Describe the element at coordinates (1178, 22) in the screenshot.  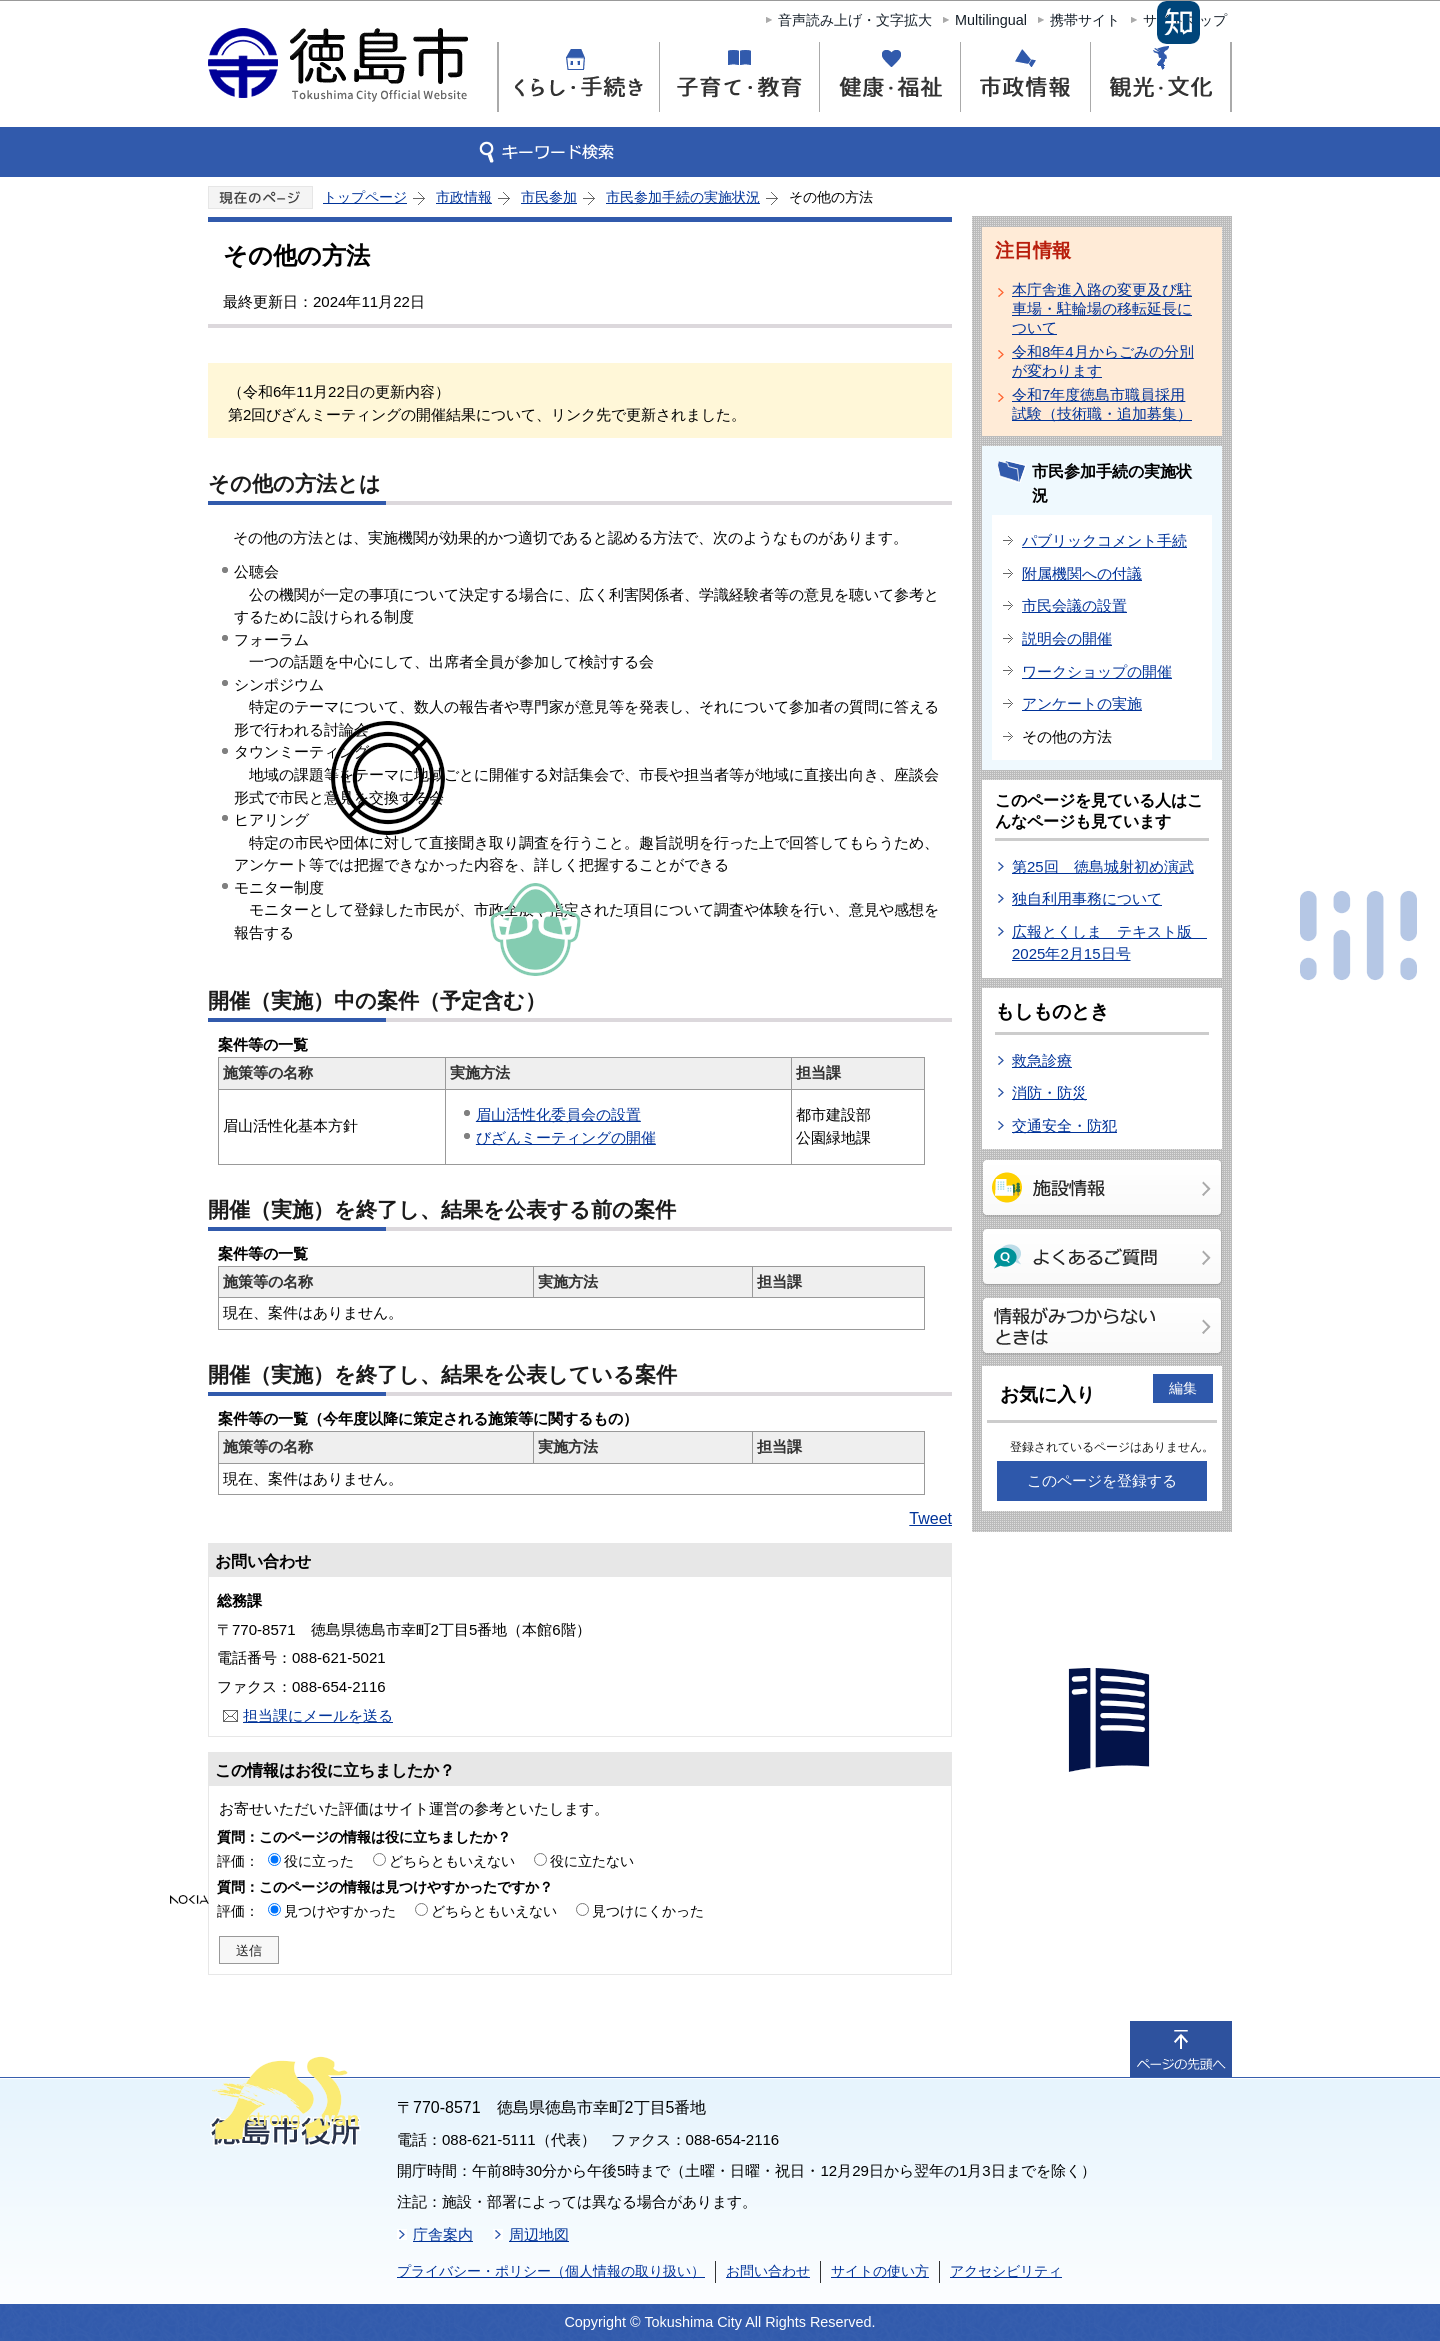
I see `open zhihu app` at that location.